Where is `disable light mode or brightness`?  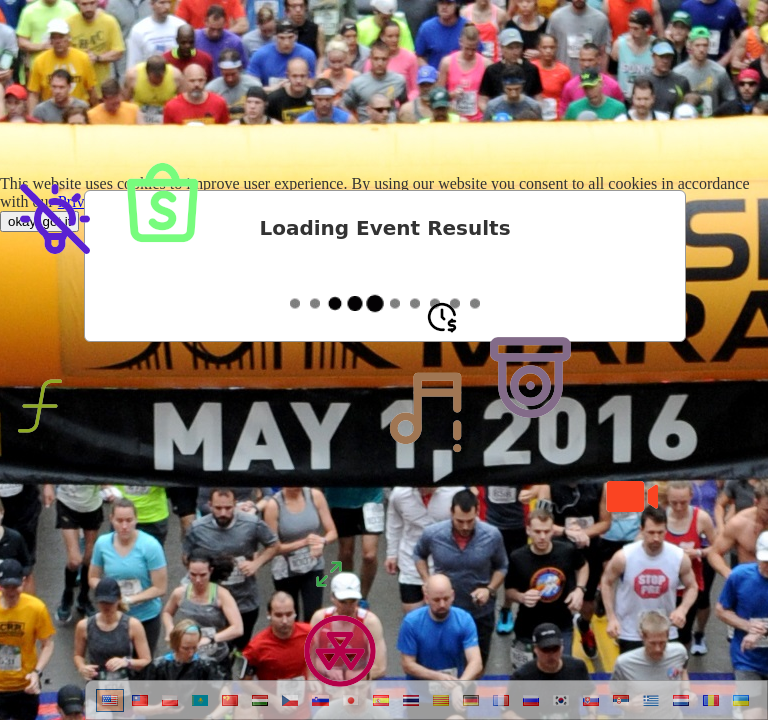 disable light mode or brightness is located at coordinates (55, 219).